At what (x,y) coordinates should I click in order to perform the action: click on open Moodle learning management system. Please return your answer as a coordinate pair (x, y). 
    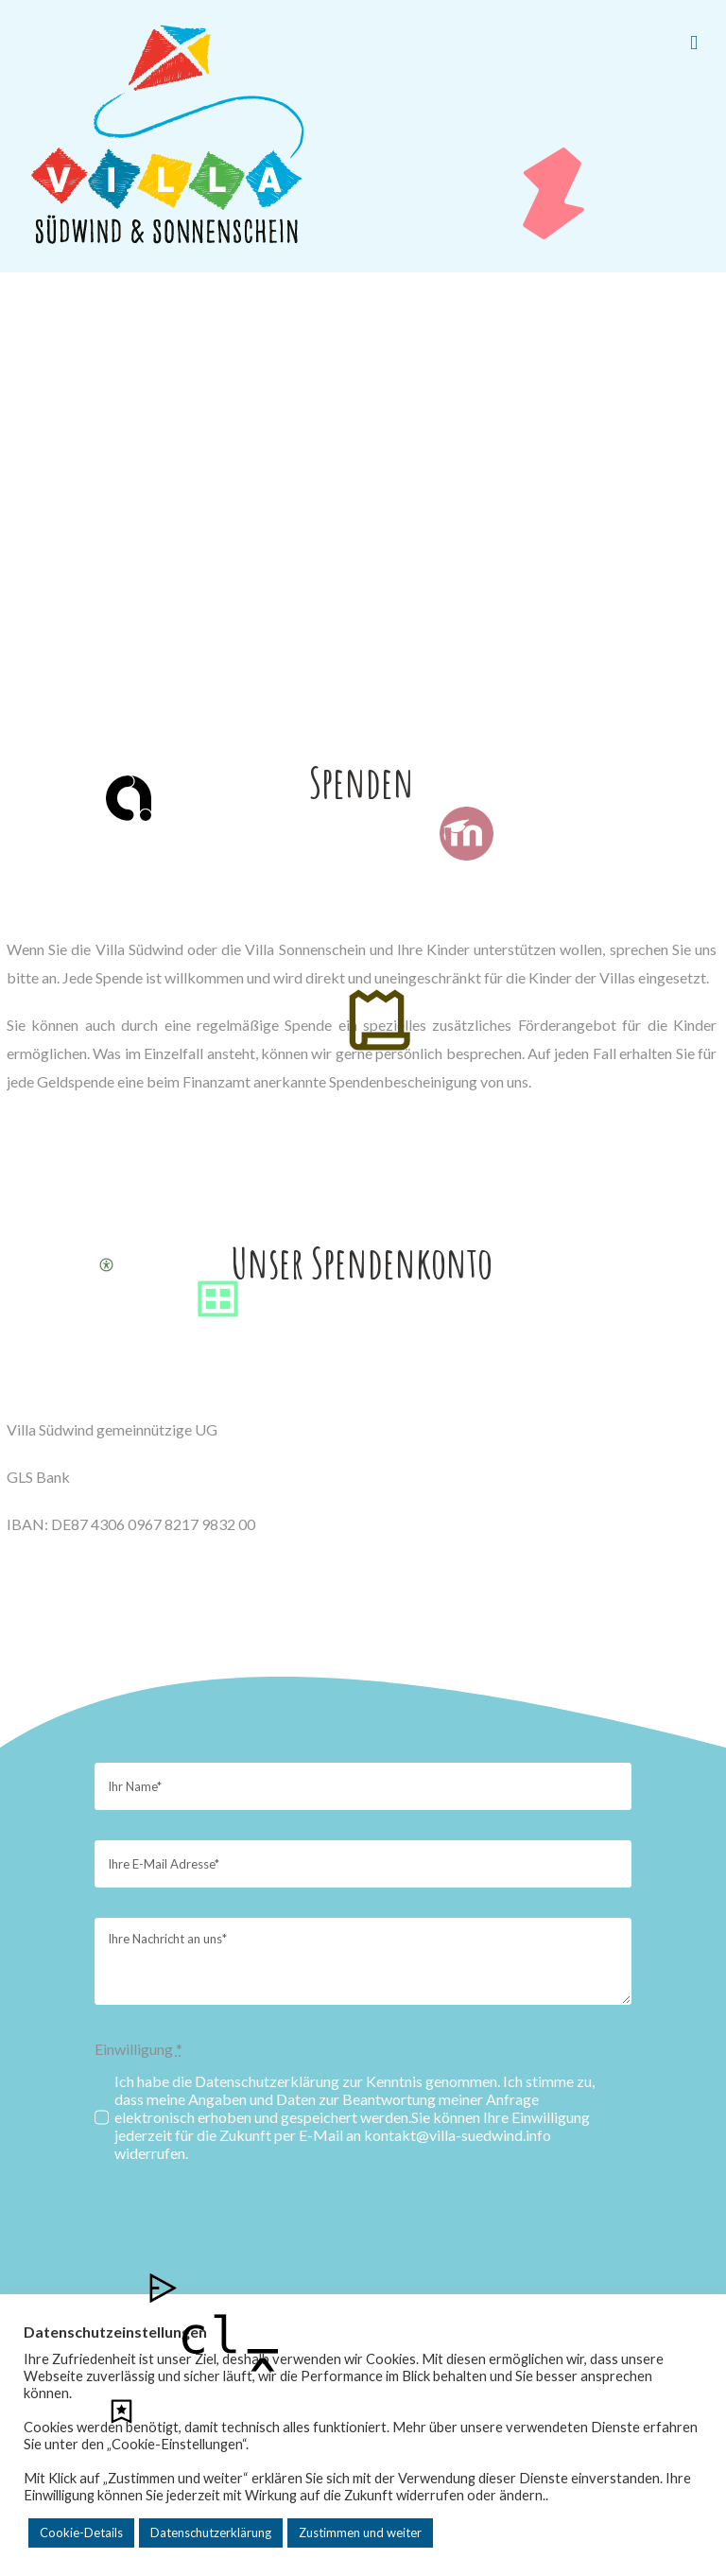
    Looking at the image, I should click on (466, 833).